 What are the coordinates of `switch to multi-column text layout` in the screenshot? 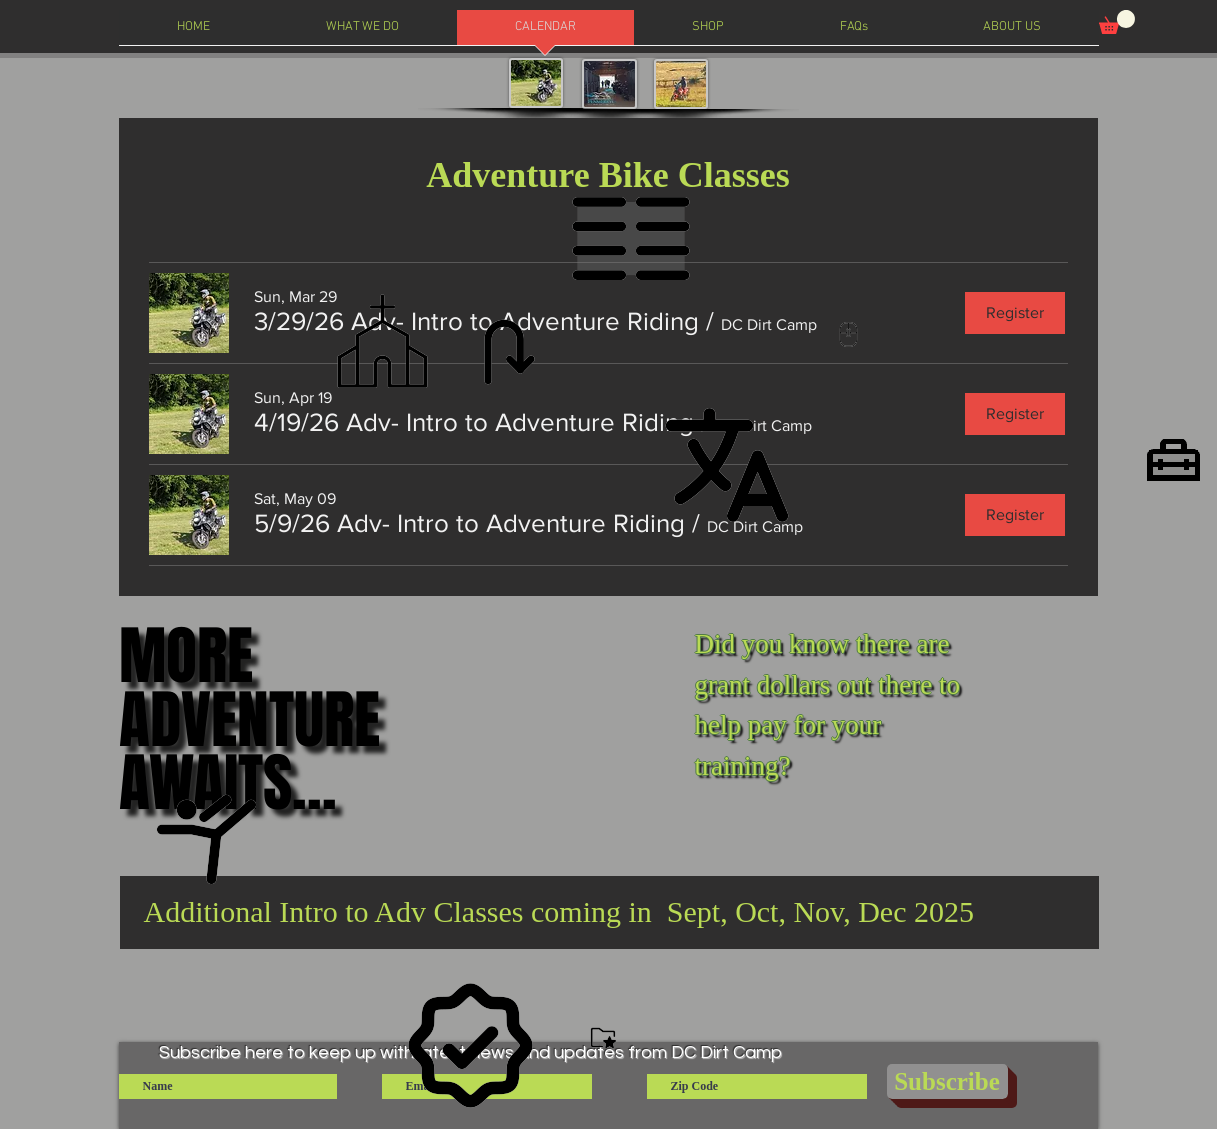 It's located at (631, 241).